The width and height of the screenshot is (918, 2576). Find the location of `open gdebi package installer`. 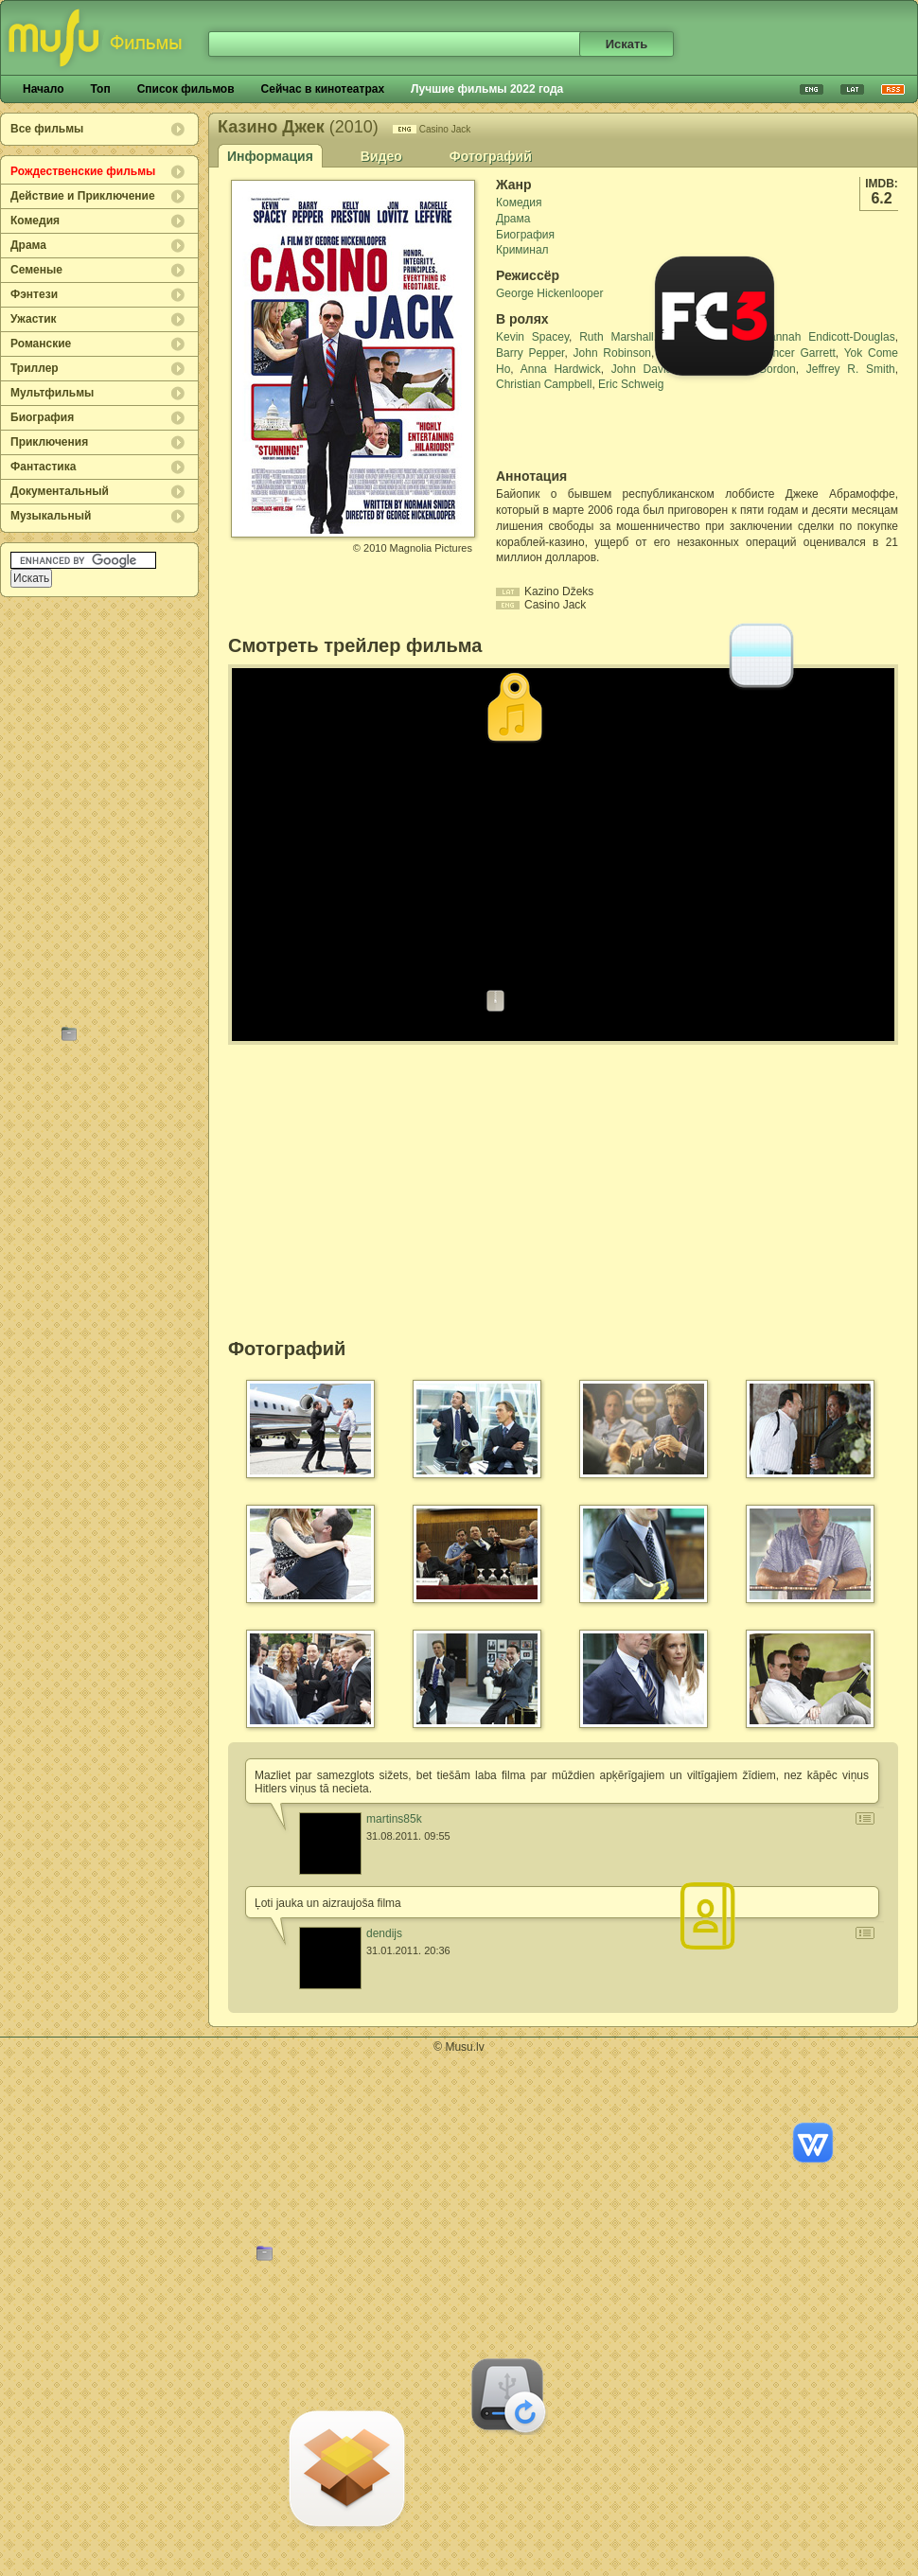

open gdebi package installer is located at coordinates (346, 2468).